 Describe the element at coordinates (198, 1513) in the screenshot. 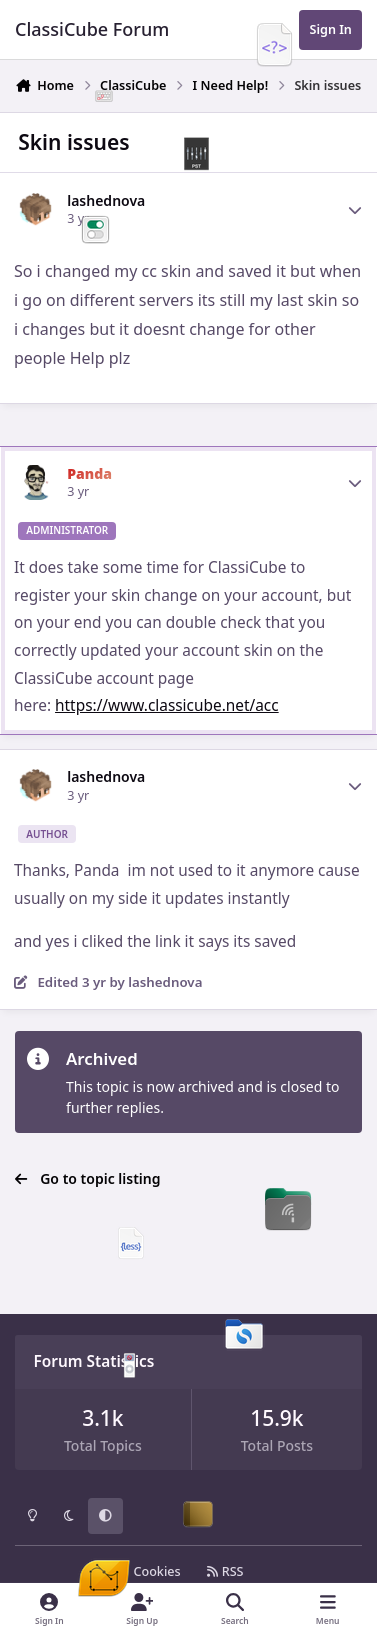

I see `access your desktop folder` at that location.